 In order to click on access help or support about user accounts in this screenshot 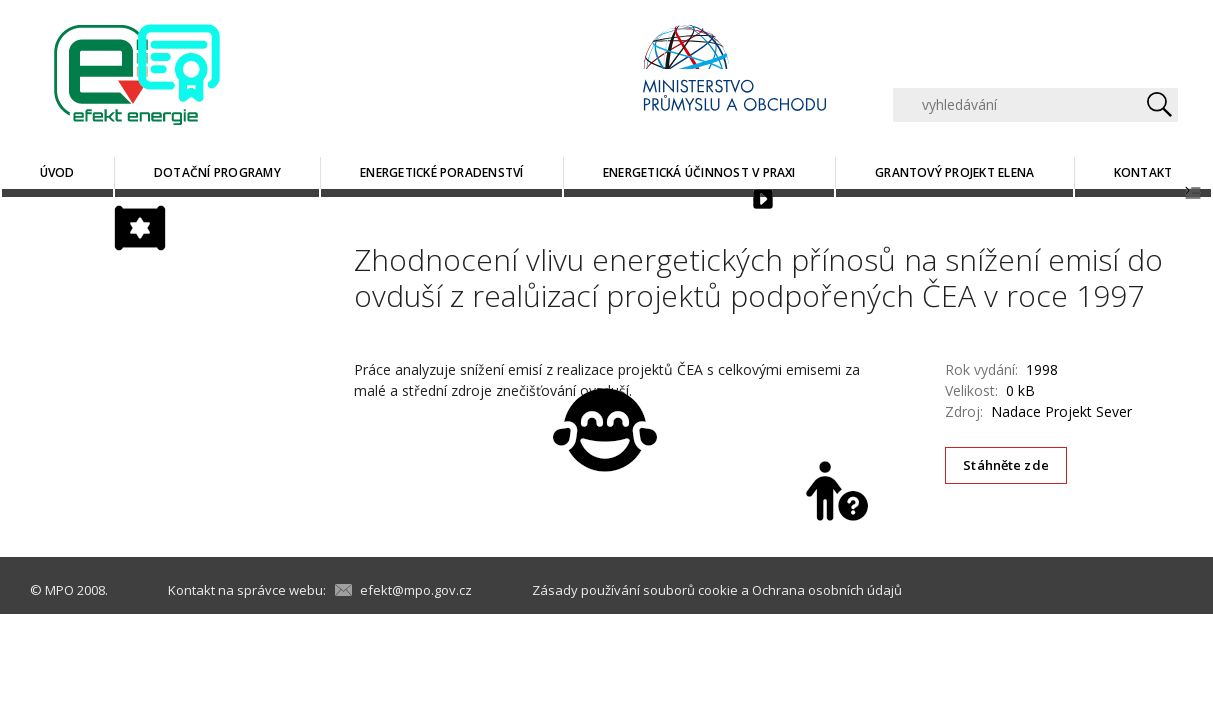, I will do `click(835, 491)`.